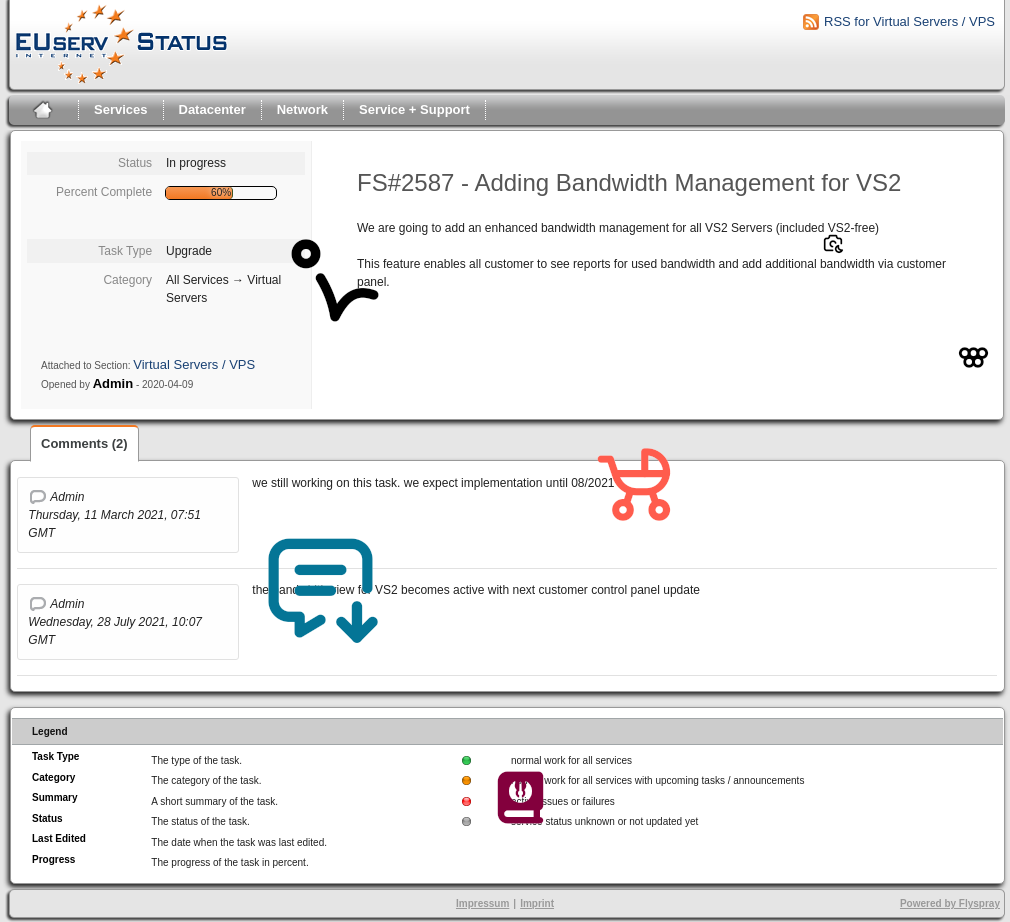 The height and width of the screenshot is (922, 1010). What do you see at coordinates (637, 484) in the screenshot?
I see `access baby or parenting-related features` at bounding box center [637, 484].